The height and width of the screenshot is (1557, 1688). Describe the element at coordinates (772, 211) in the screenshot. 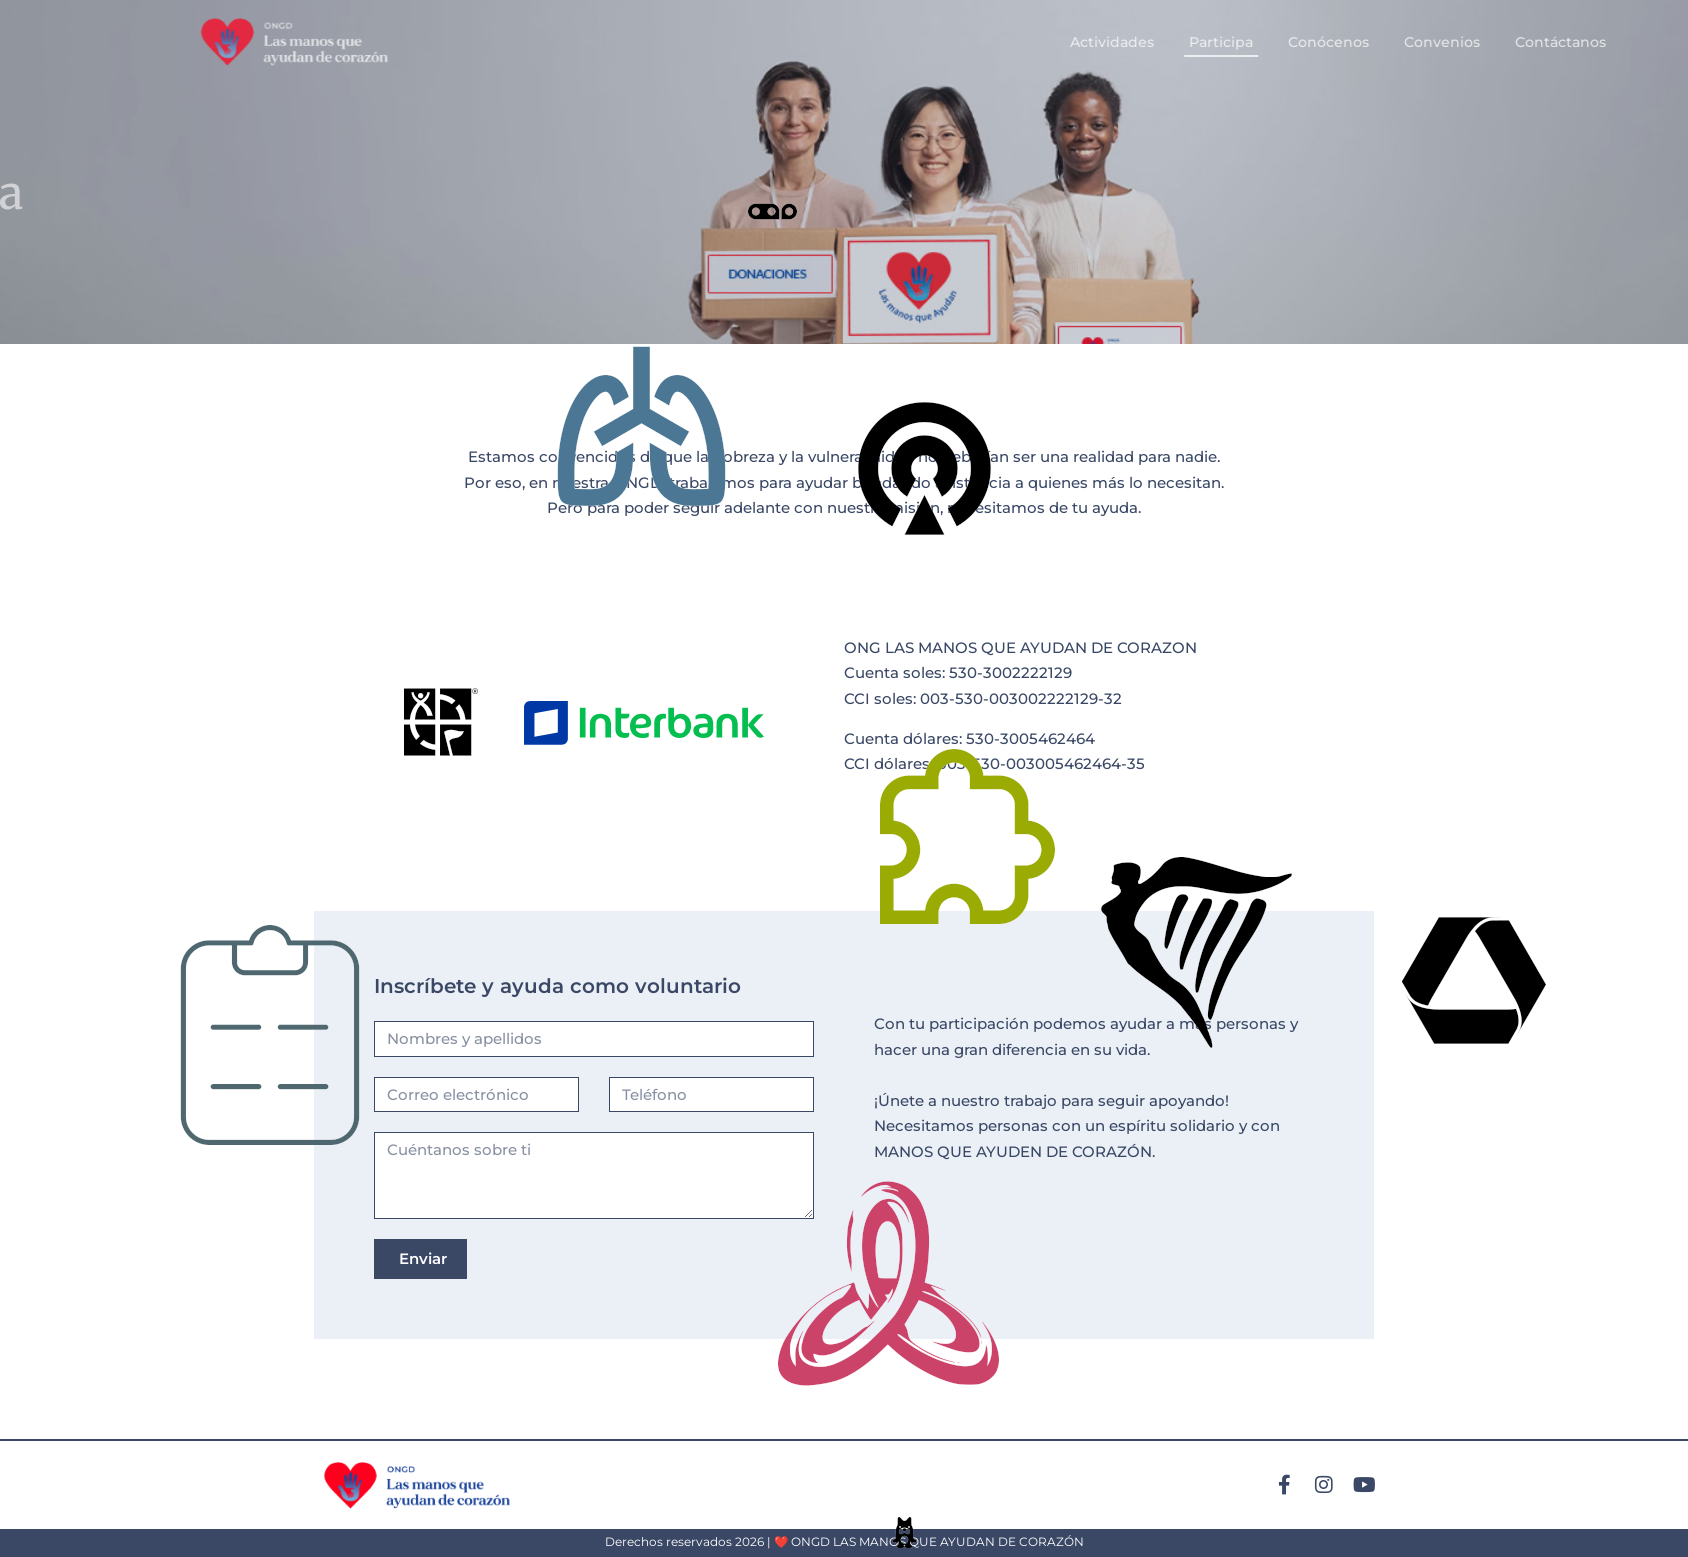

I see `visit the Thangs 3D model platform` at that location.